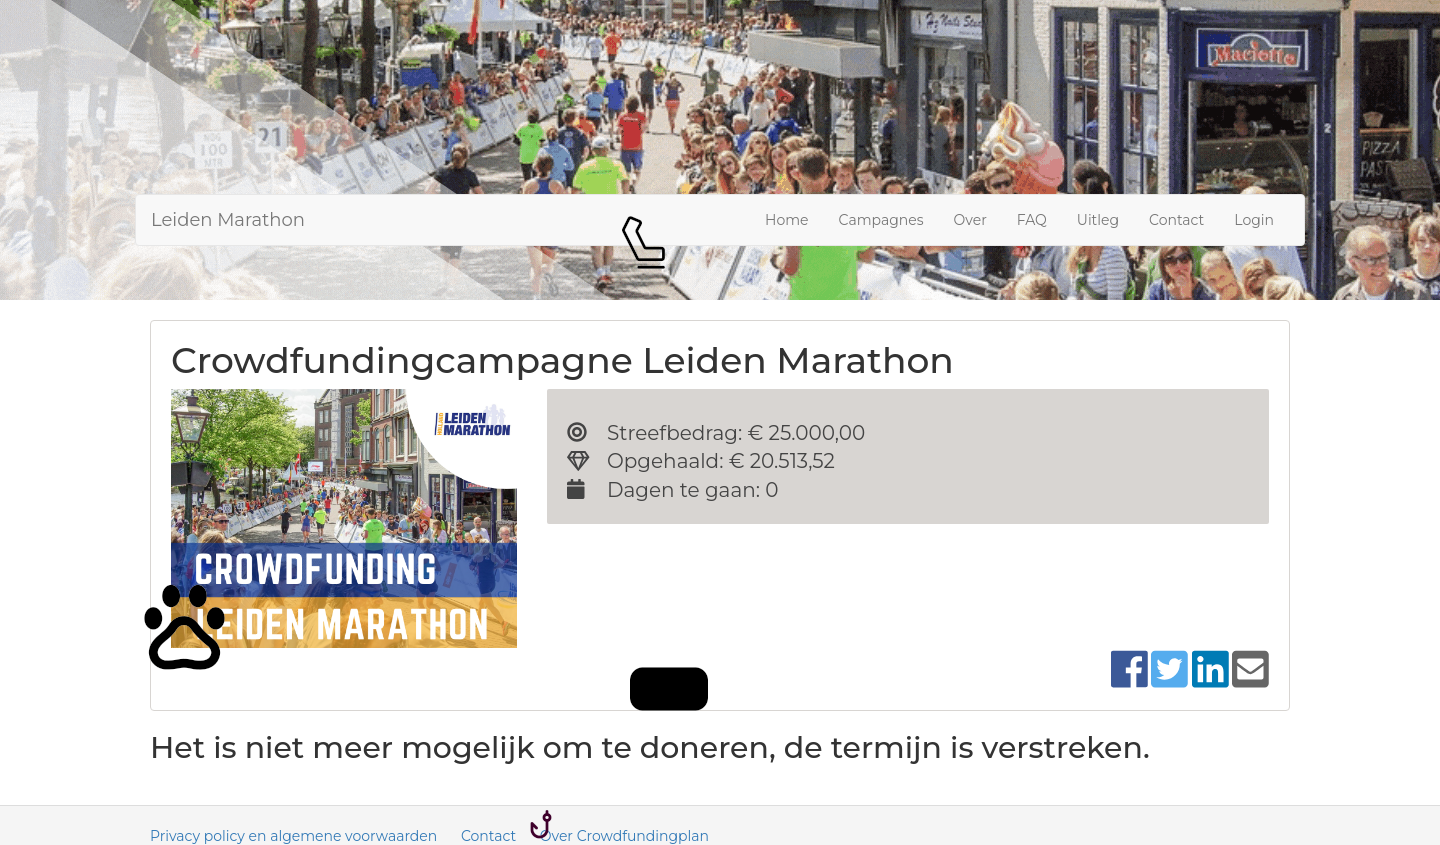 The height and width of the screenshot is (845, 1440). Describe the element at coordinates (642, 242) in the screenshot. I see `select or reserve a seat` at that location.